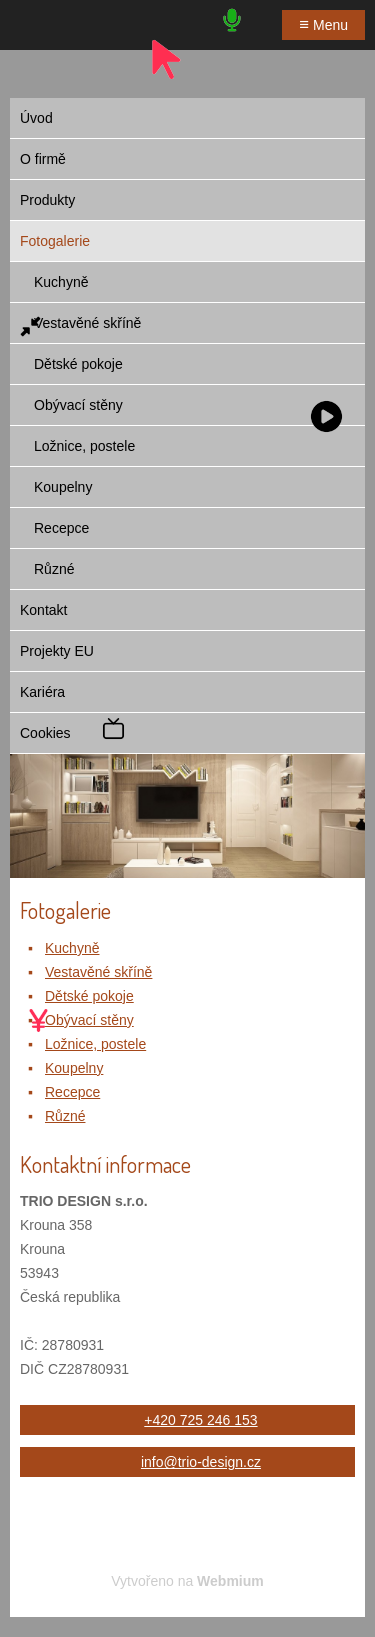 This screenshot has height=1637, width=375. I want to click on access tv or video streaming features, so click(113, 728).